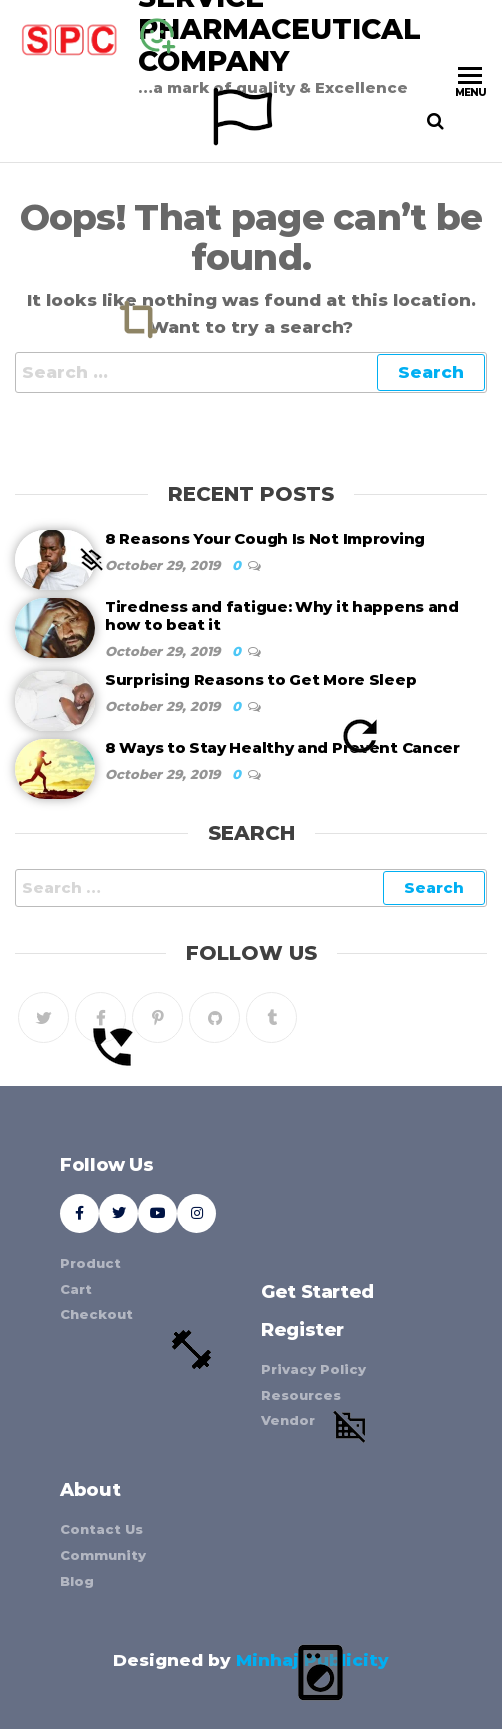 The image size is (502, 1730). Describe the element at coordinates (350, 1425) in the screenshot. I see `indicates a website or domain is unavailable` at that location.